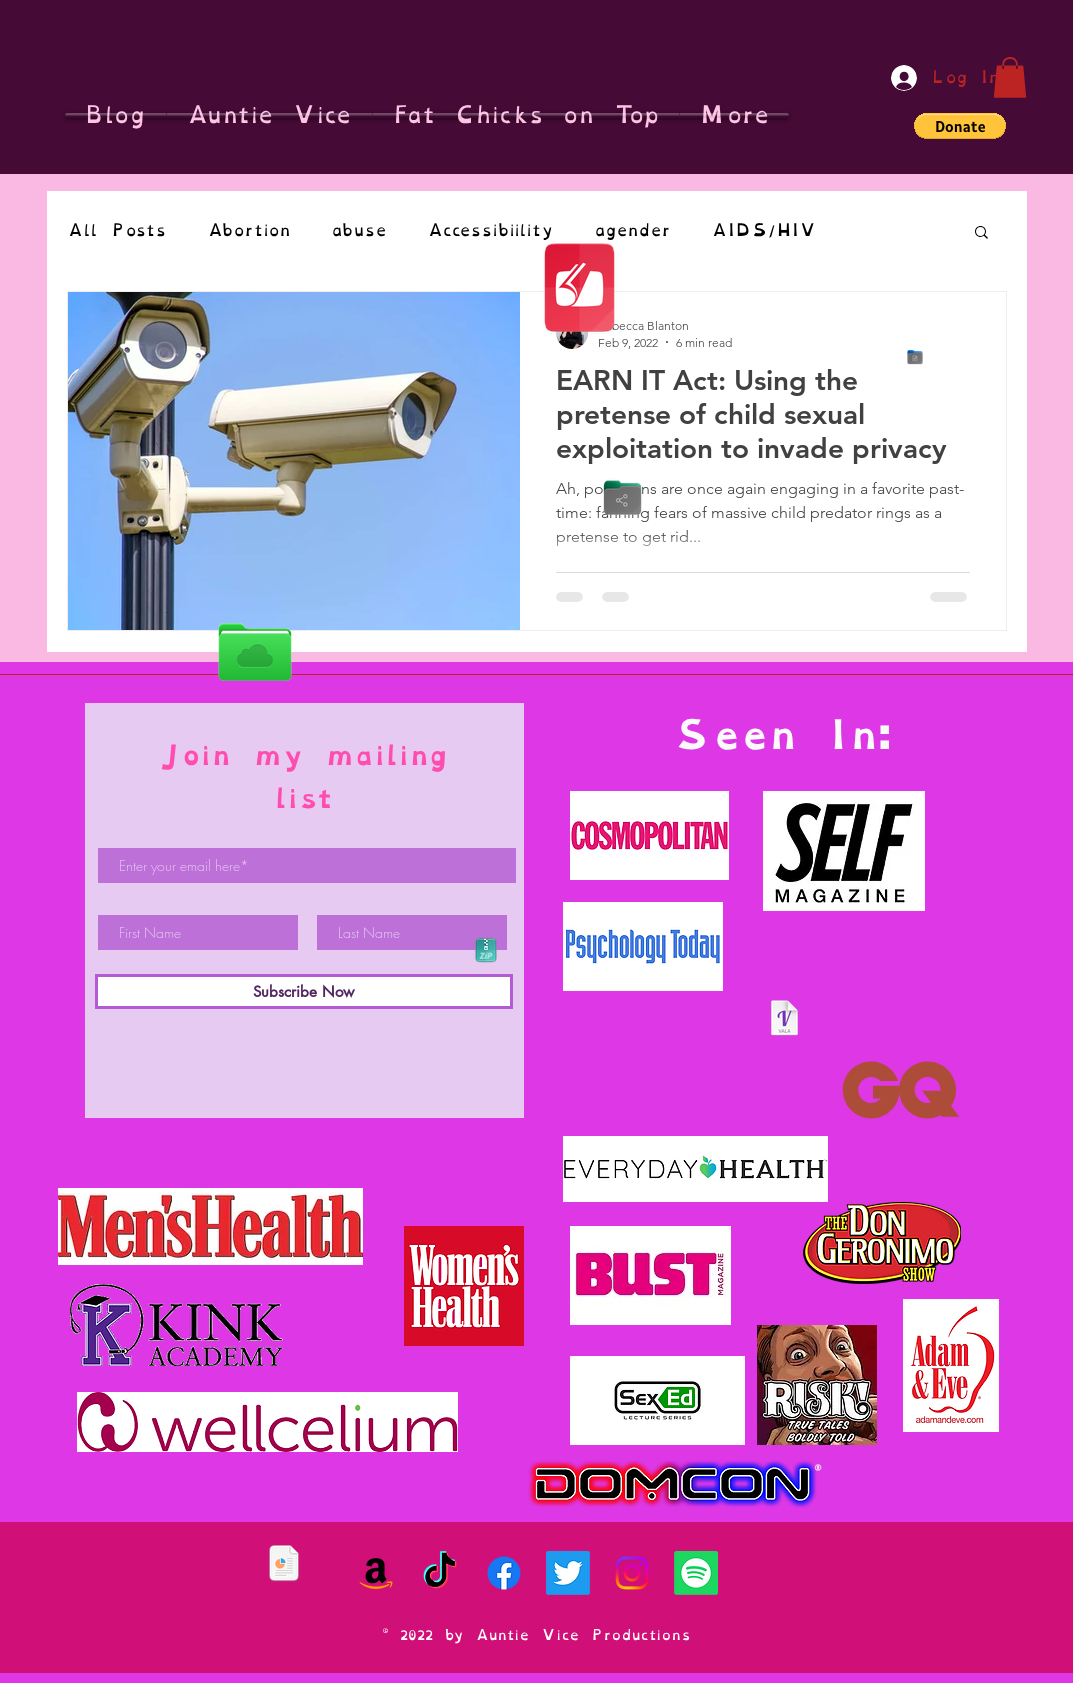  What do you see at coordinates (622, 497) in the screenshot?
I see `access your public shared folder` at bounding box center [622, 497].